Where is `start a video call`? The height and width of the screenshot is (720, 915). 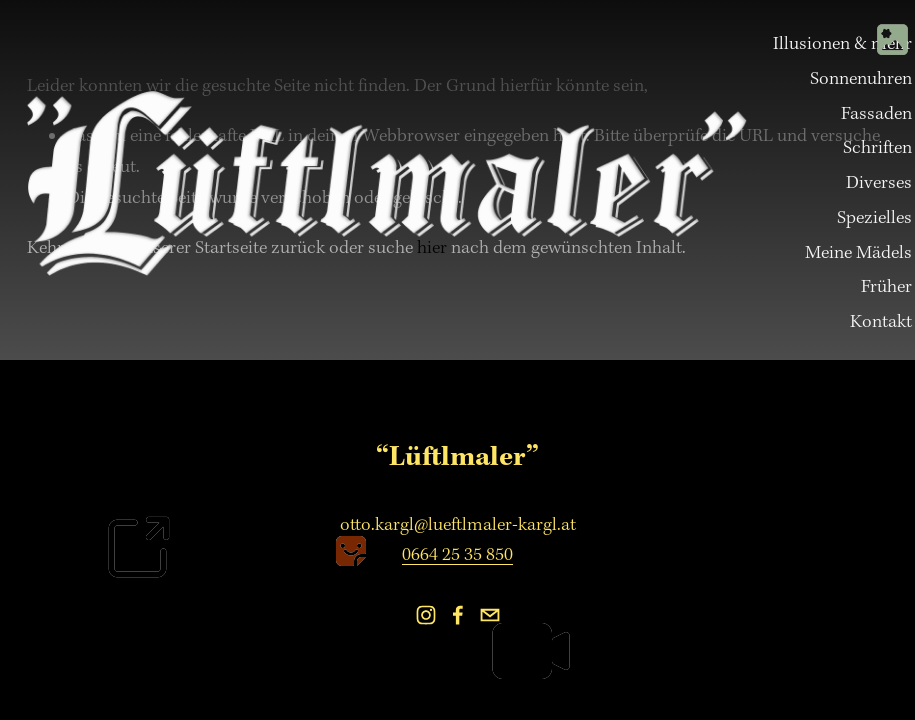 start a video call is located at coordinates (531, 651).